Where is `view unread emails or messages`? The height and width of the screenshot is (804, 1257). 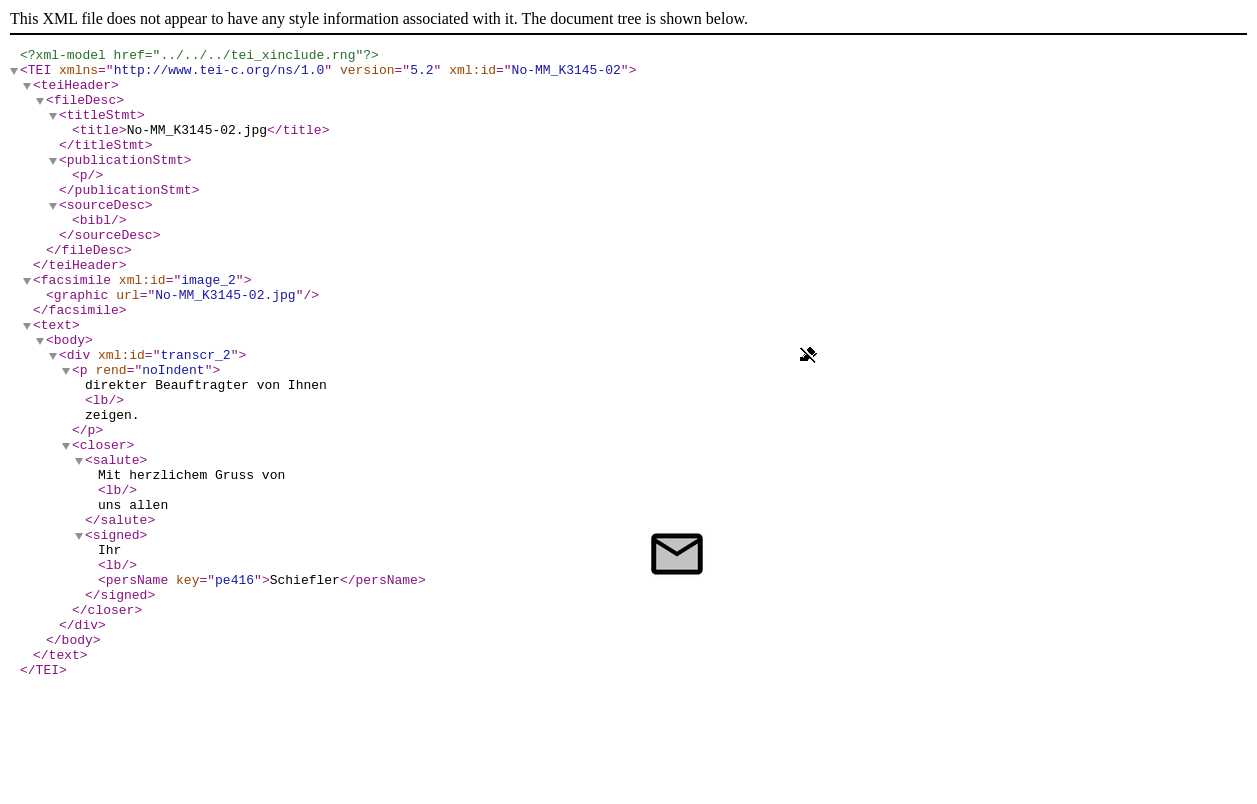
view unread emails or messages is located at coordinates (677, 554).